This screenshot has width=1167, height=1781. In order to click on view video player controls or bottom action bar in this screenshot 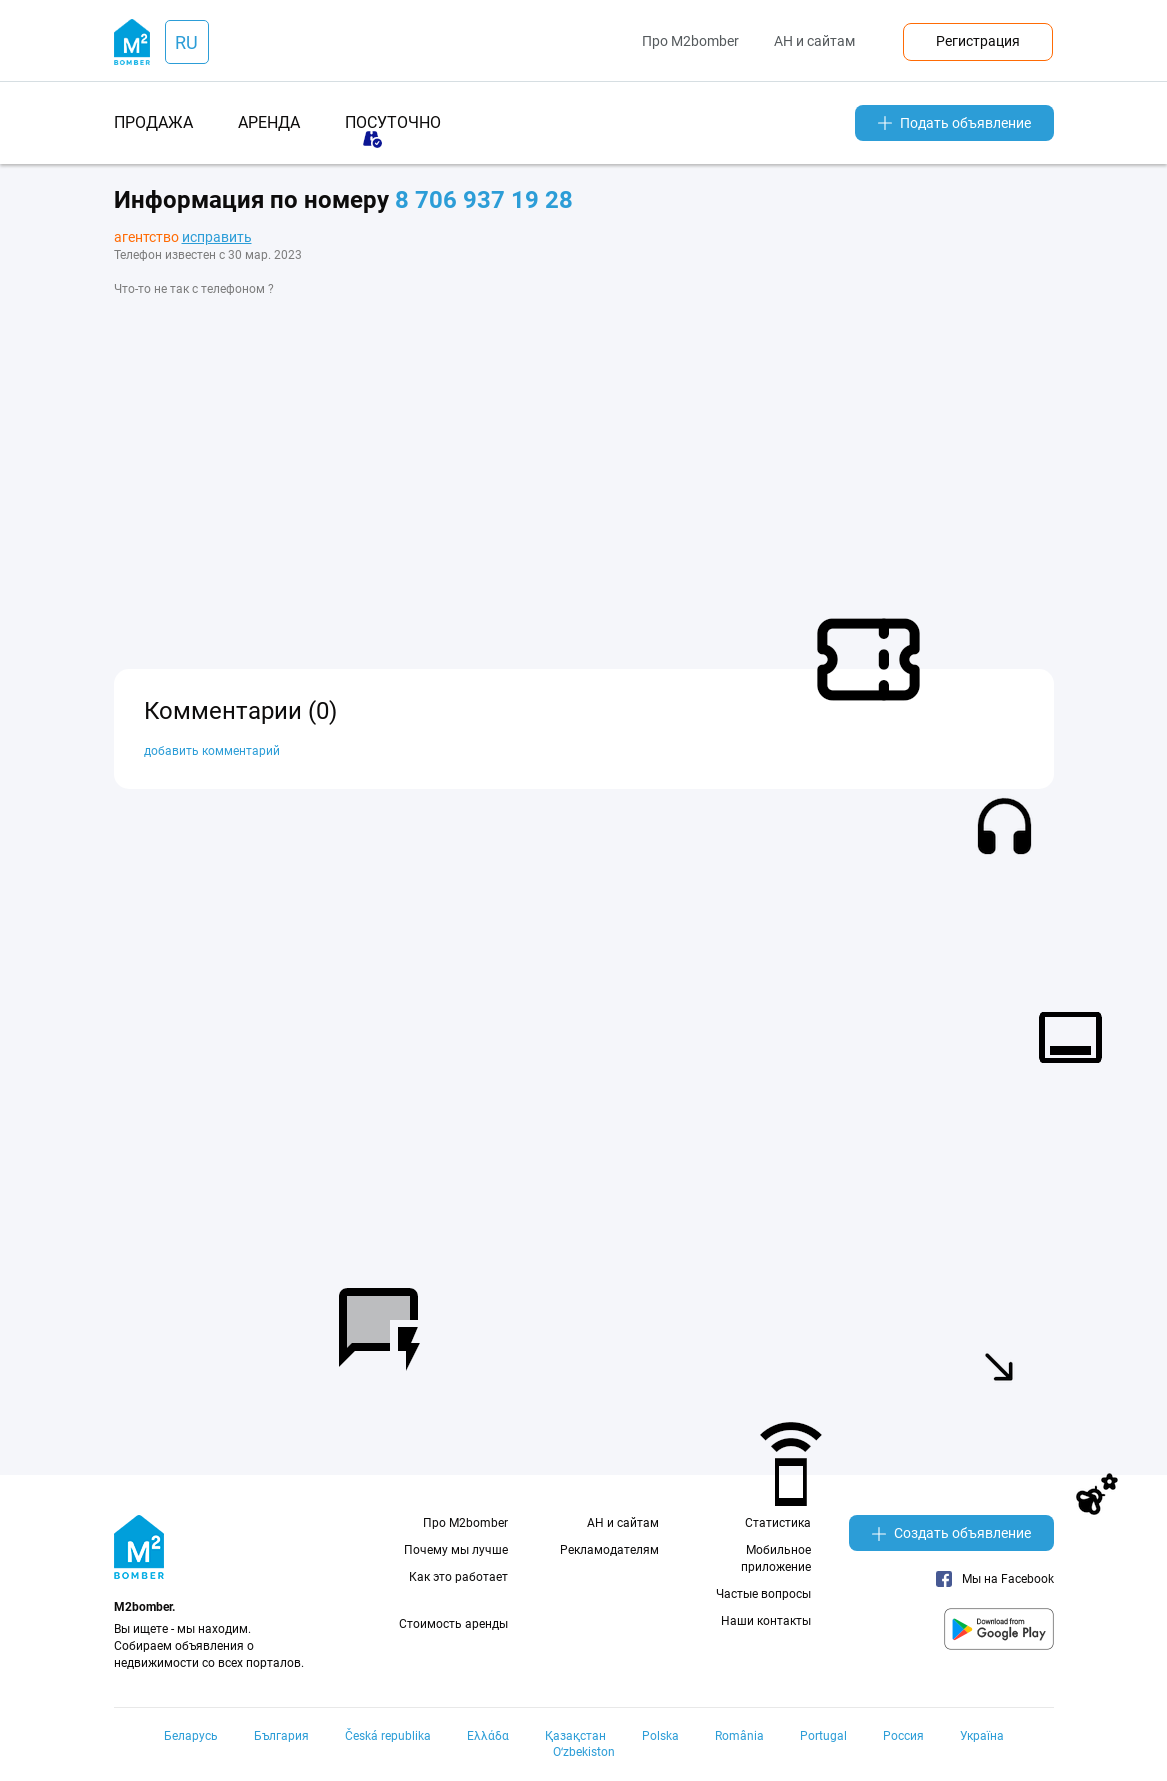, I will do `click(1070, 1037)`.